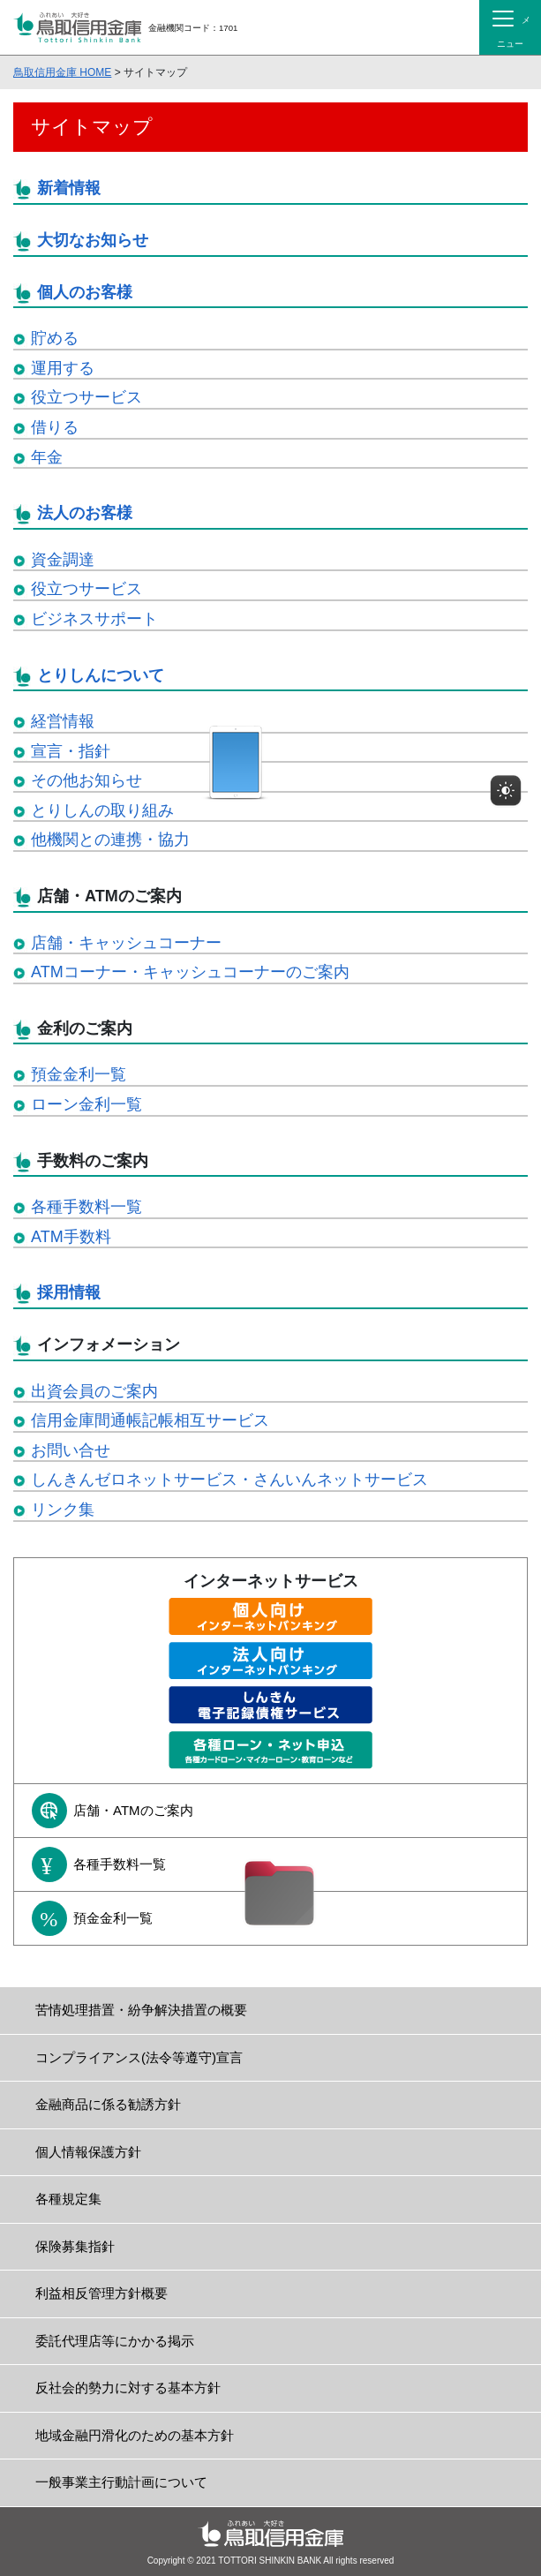 Image resolution: width=541 pixels, height=2576 pixels. I want to click on access your music library, so click(66, 1683).